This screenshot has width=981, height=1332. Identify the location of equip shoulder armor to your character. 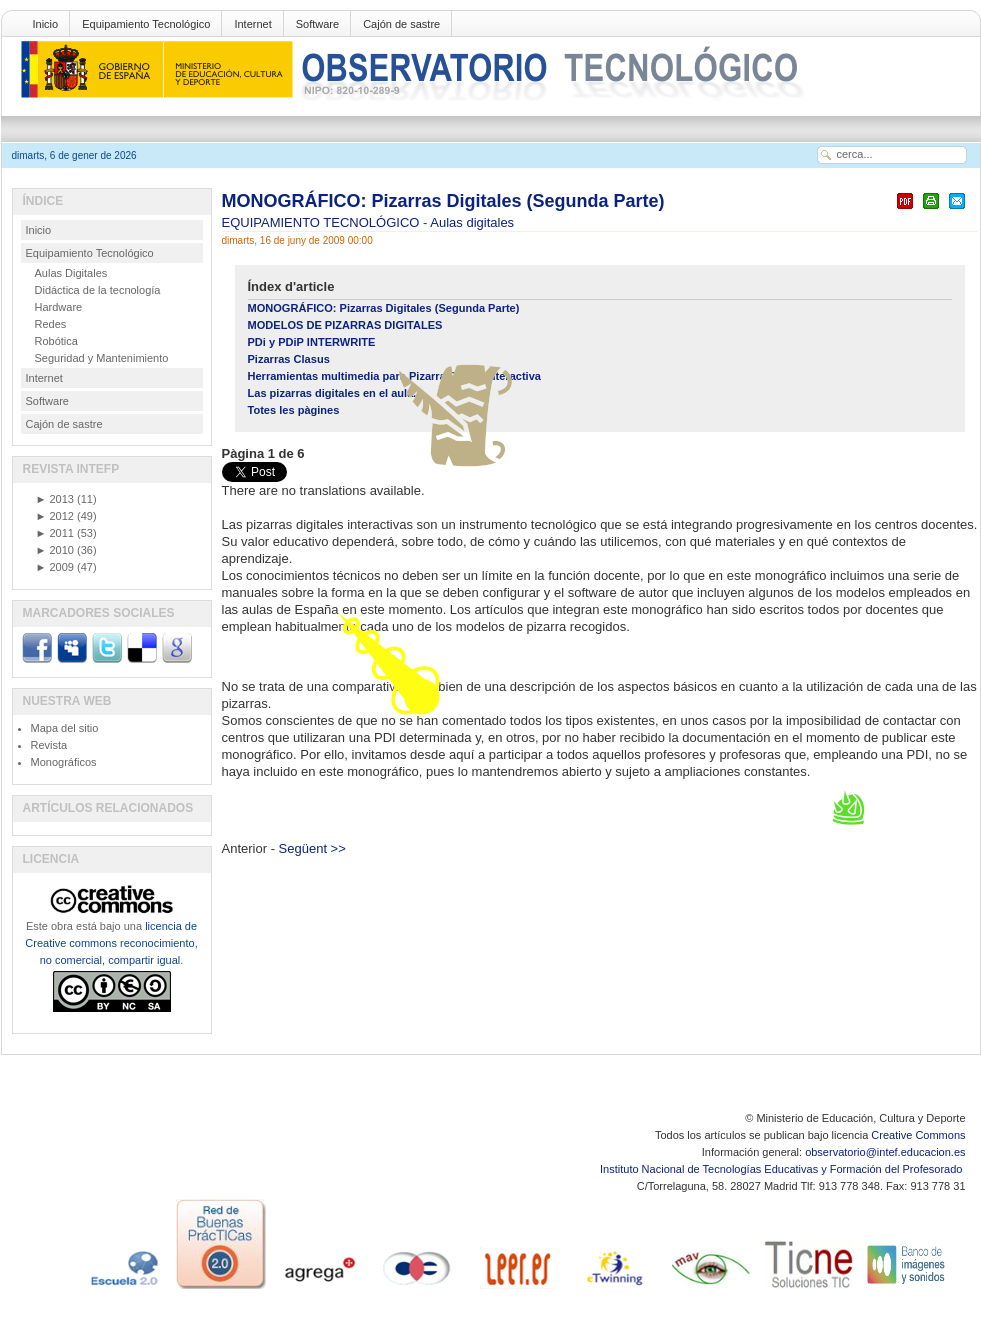
(848, 807).